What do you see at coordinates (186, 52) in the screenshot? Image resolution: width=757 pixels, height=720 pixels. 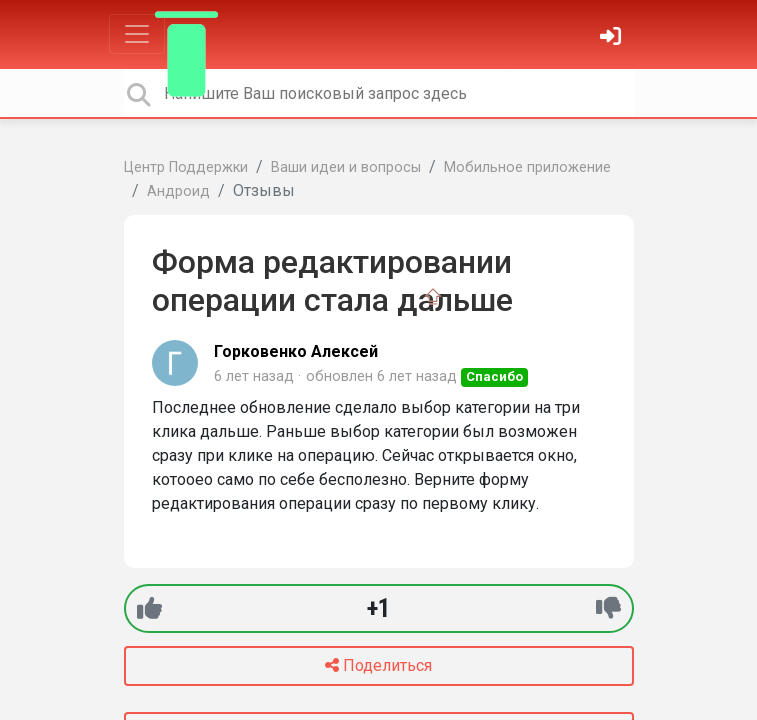 I see `align object to top edge` at bounding box center [186, 52].